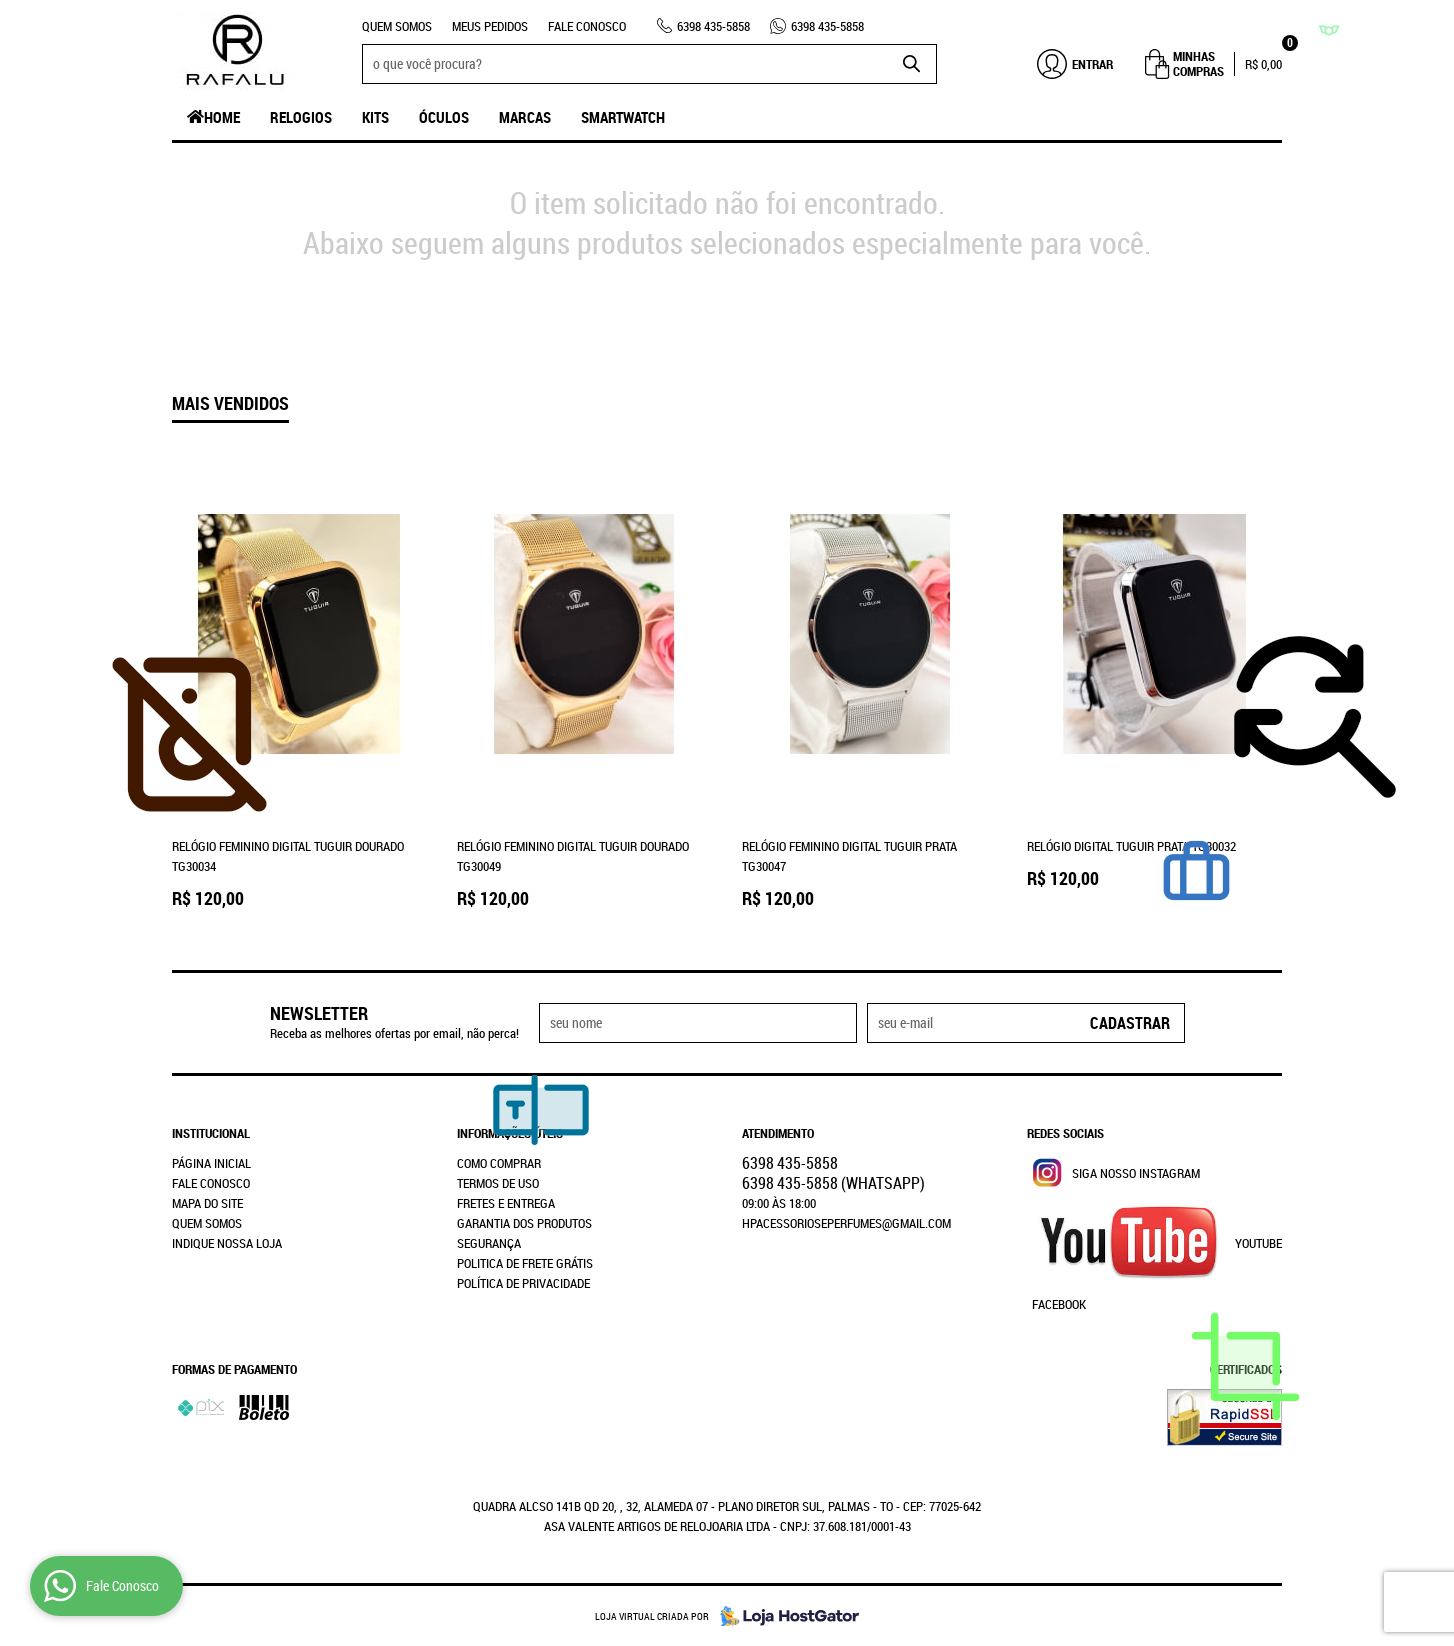  Describe the element at coordinates (1196, 870) in the screenshot. I see `access work or business-related content` at that location.